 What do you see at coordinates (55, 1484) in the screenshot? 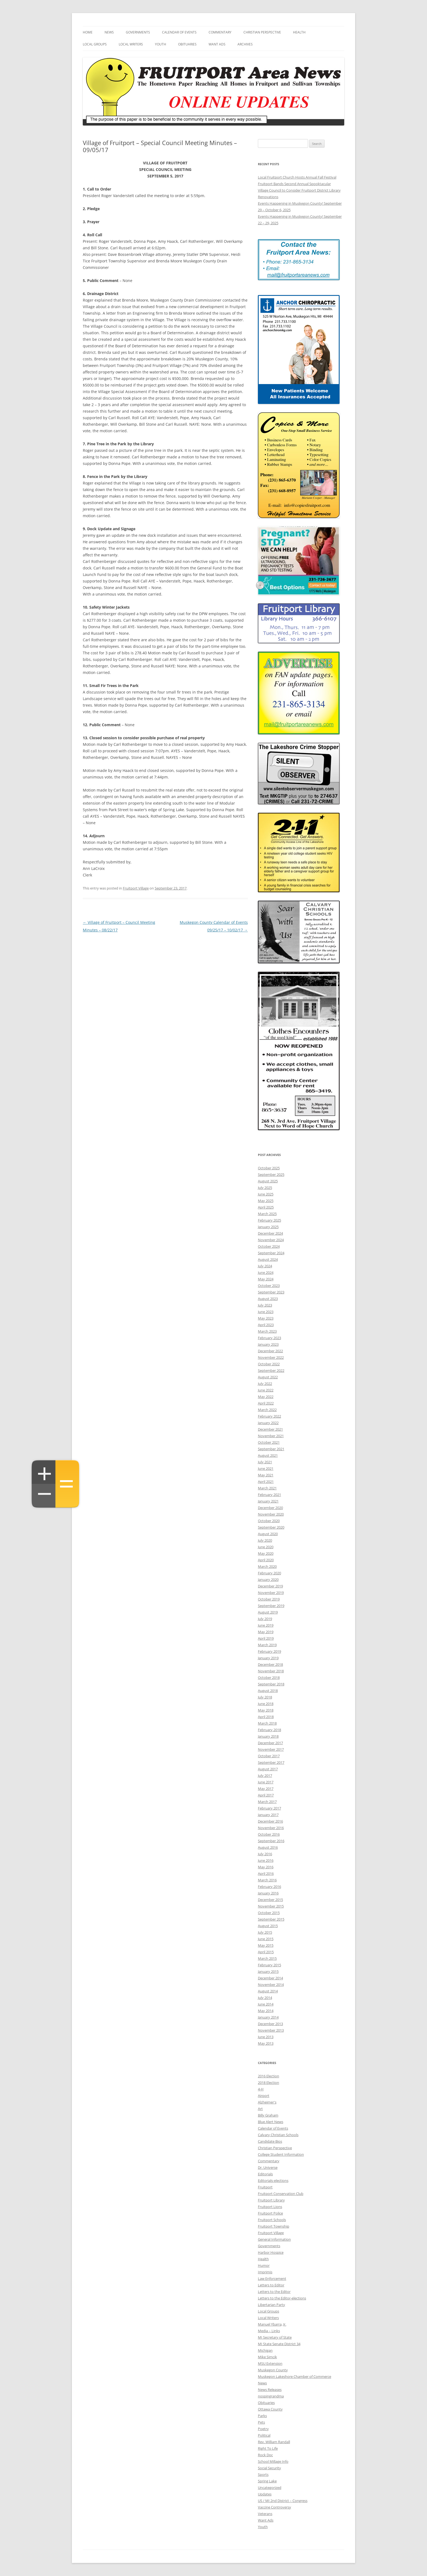
I see `open the calculator app` at bounding box center [55, 1484].